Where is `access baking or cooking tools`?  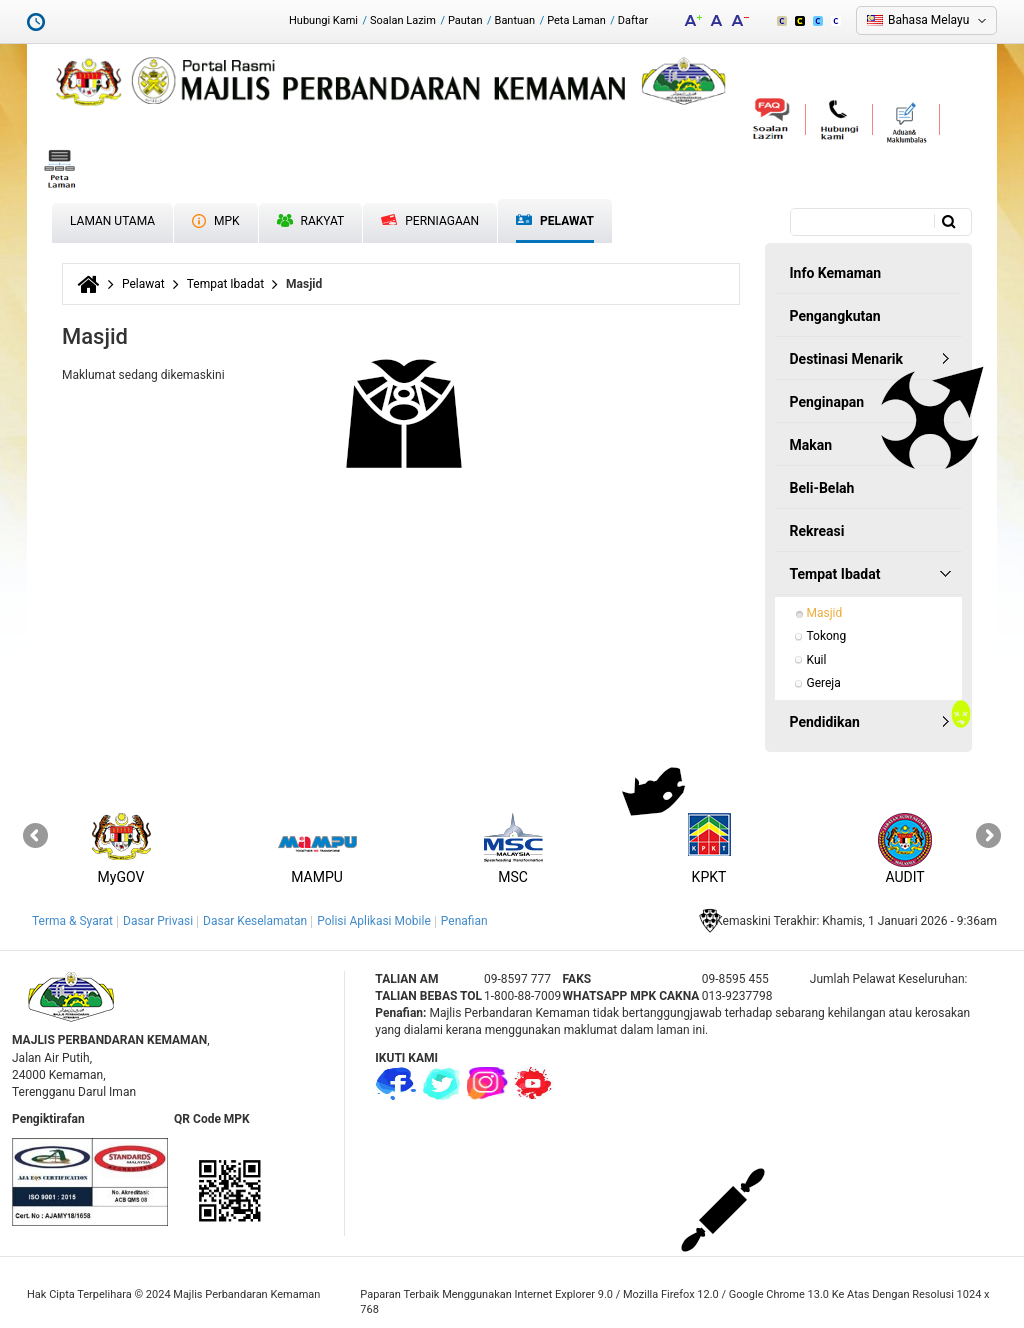
access baking or cooking tools is located at coordinates (723, 1210).